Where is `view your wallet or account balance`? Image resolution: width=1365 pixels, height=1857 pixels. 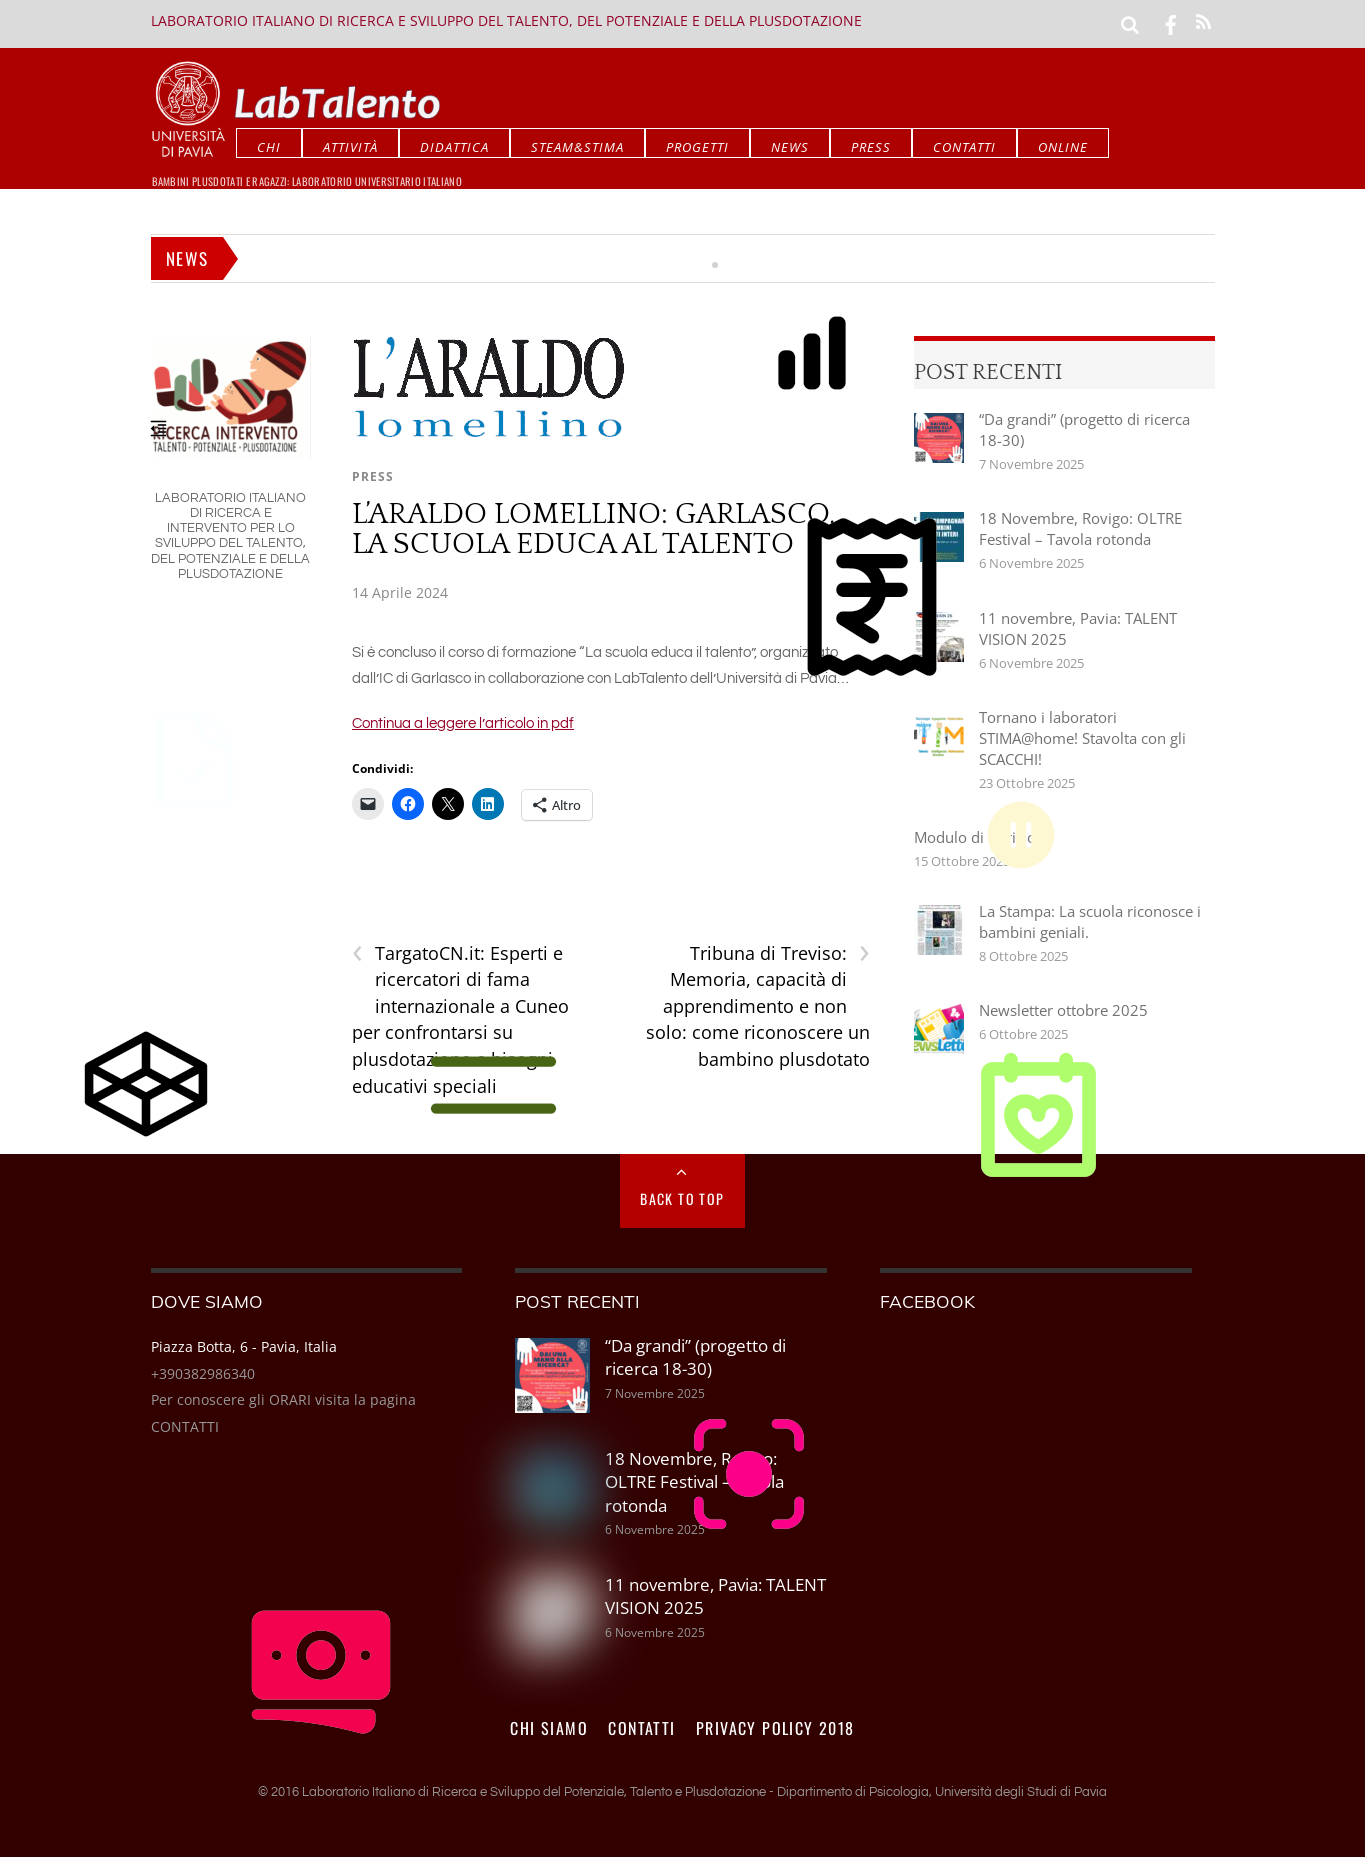 view your wallet or account balance is located at coordinates (321, 1670).